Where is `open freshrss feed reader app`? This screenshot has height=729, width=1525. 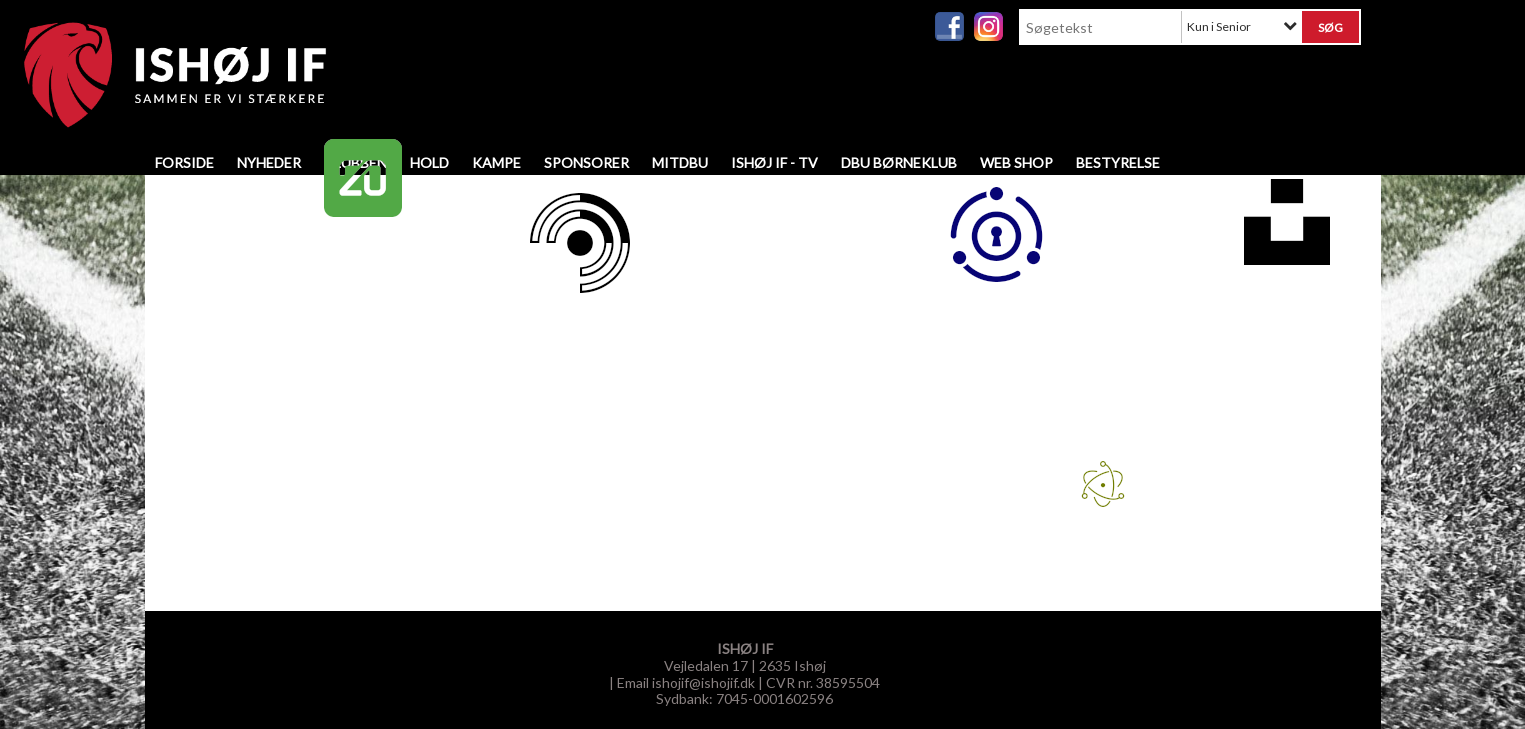 open freshrss feed reader app is located at coordinates (580, 243).